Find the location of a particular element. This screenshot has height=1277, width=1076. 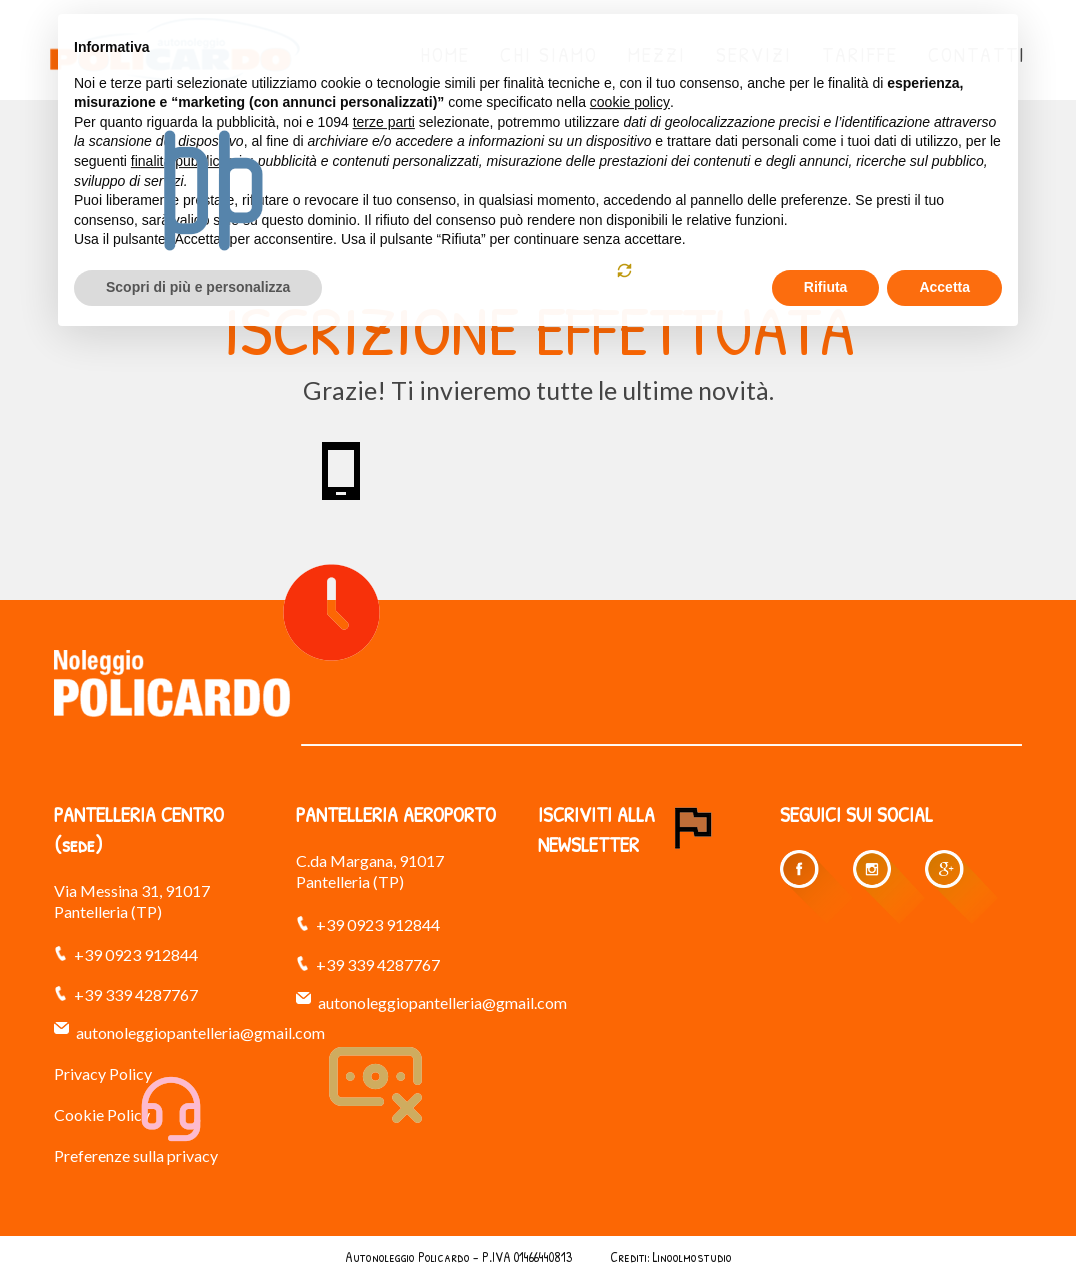

contact customer support is located at coordinates (171, 1109).